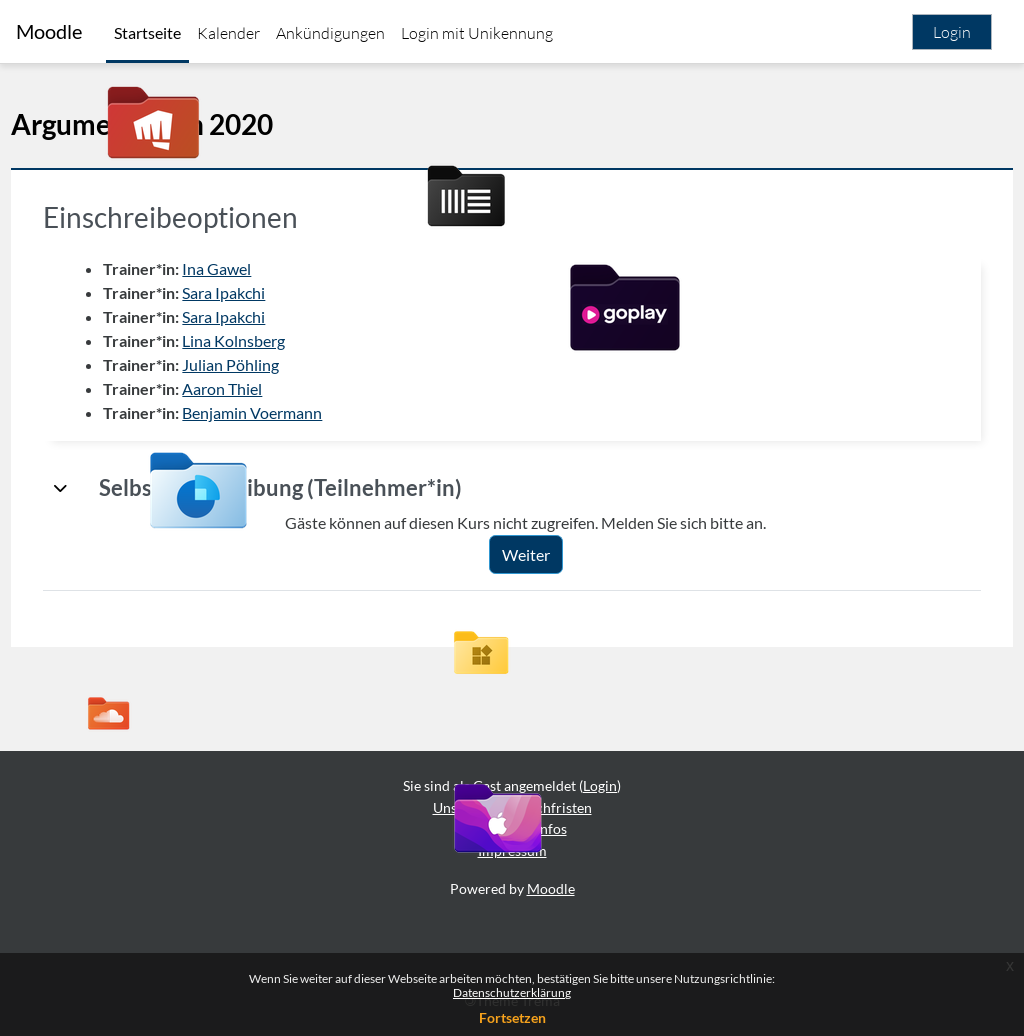 This screenshot has width=1024, height=1036. Describe the element at coordinates (198, 493) in the screenshot. I see `open microsoft dynamics 365 sales folder` at that location.